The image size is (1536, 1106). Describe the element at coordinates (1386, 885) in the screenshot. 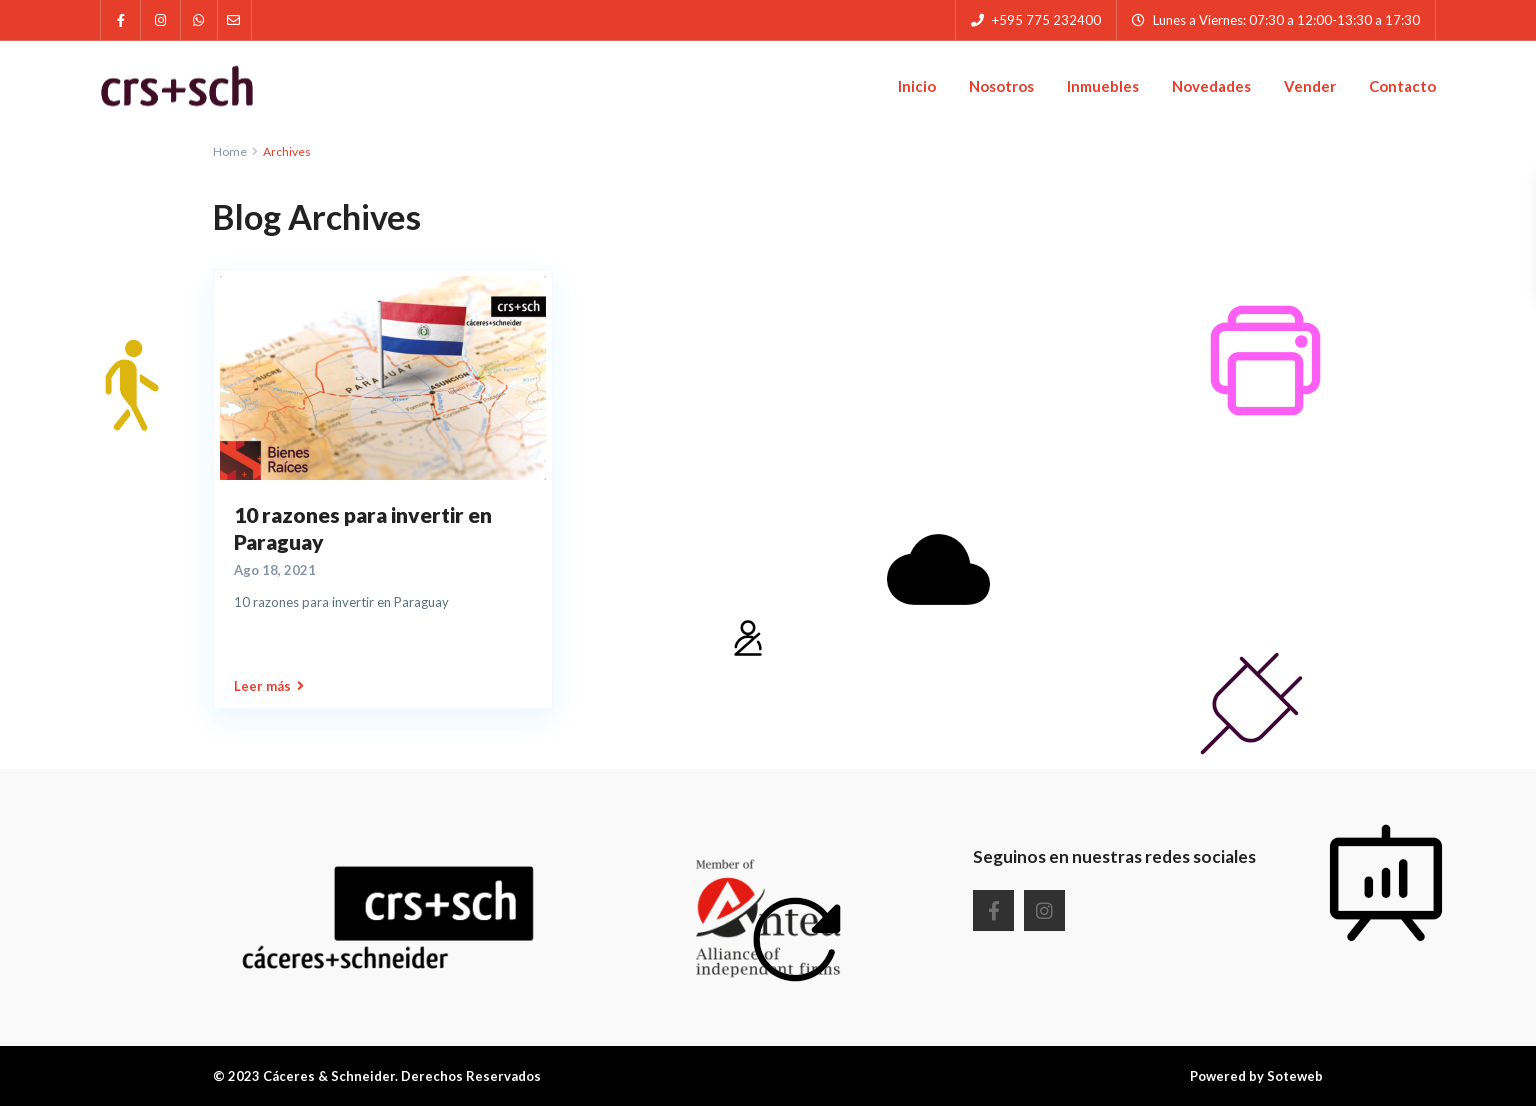

I see `view presentation with charts` at that location.